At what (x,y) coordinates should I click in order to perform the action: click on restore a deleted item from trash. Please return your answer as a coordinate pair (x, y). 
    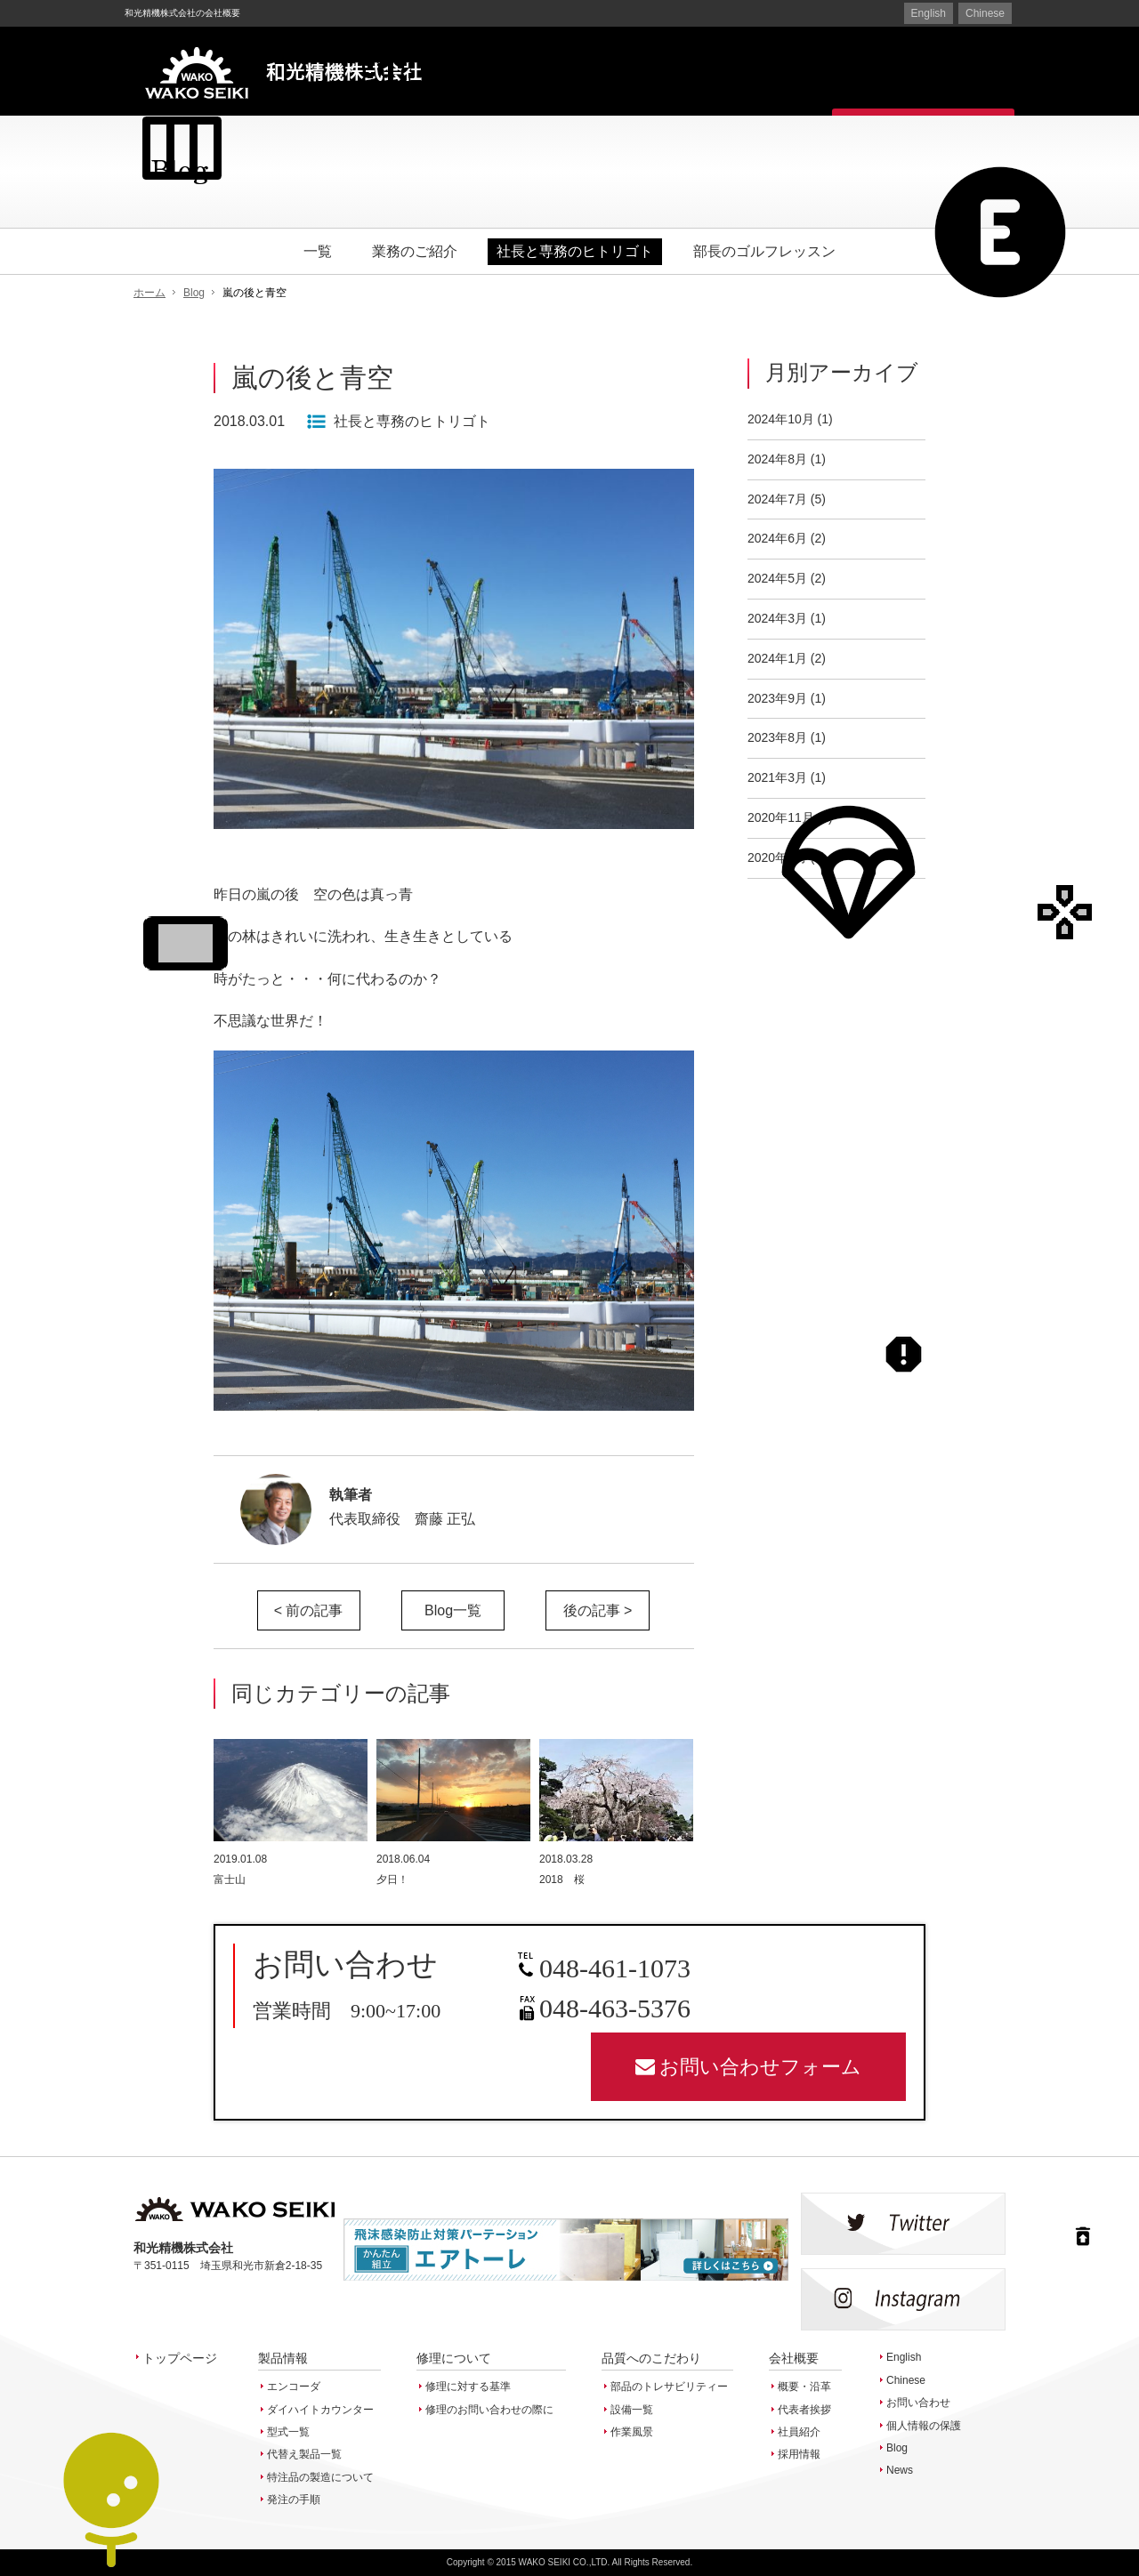
    Looking at the image, I should click on (1083, 2236).